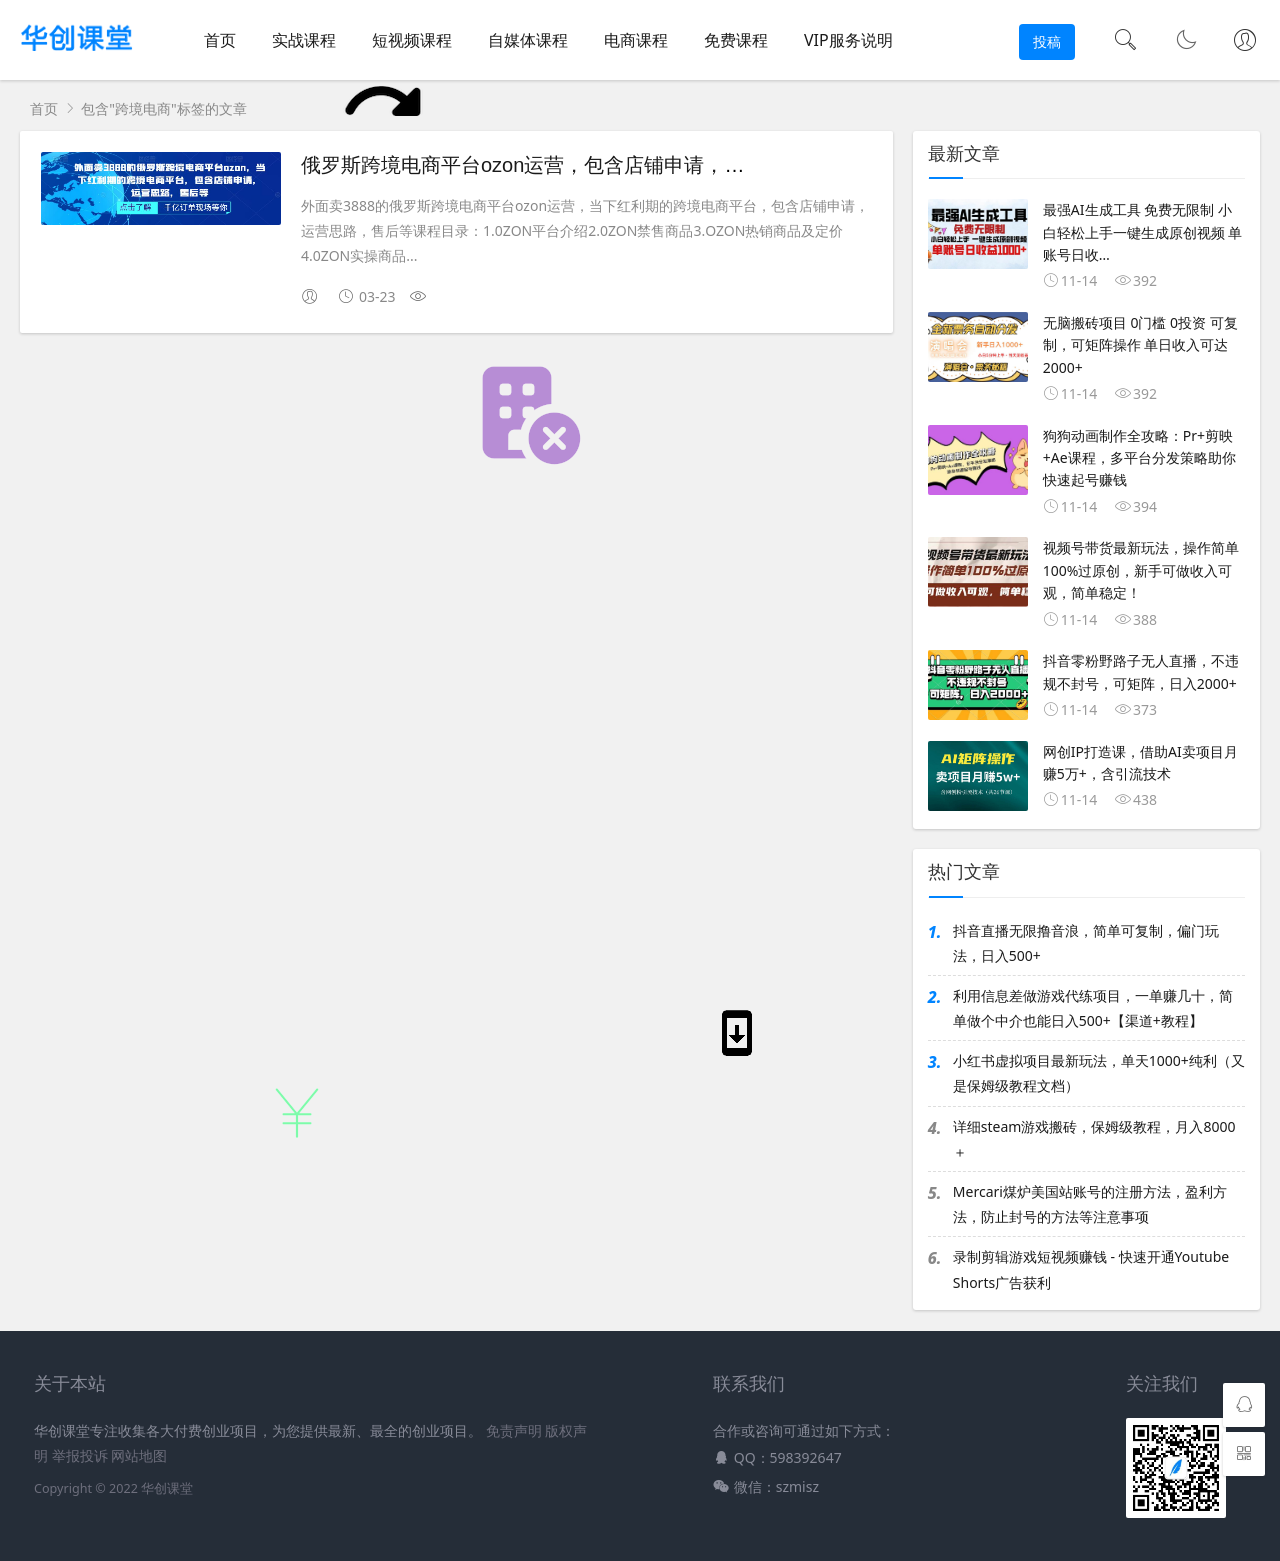 The image size is (1280, 1561). I want to click on download a system update to your device, so click(737, 1033).